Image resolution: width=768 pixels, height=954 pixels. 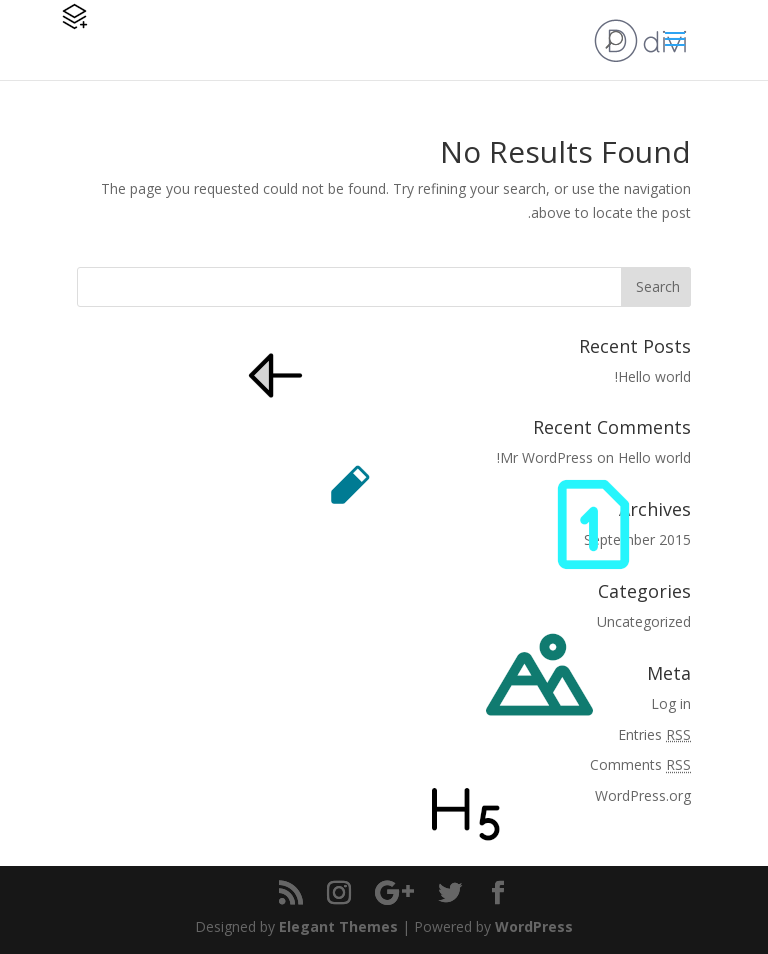 I want to click on go back to previous screen, so click(x=275, y=375).